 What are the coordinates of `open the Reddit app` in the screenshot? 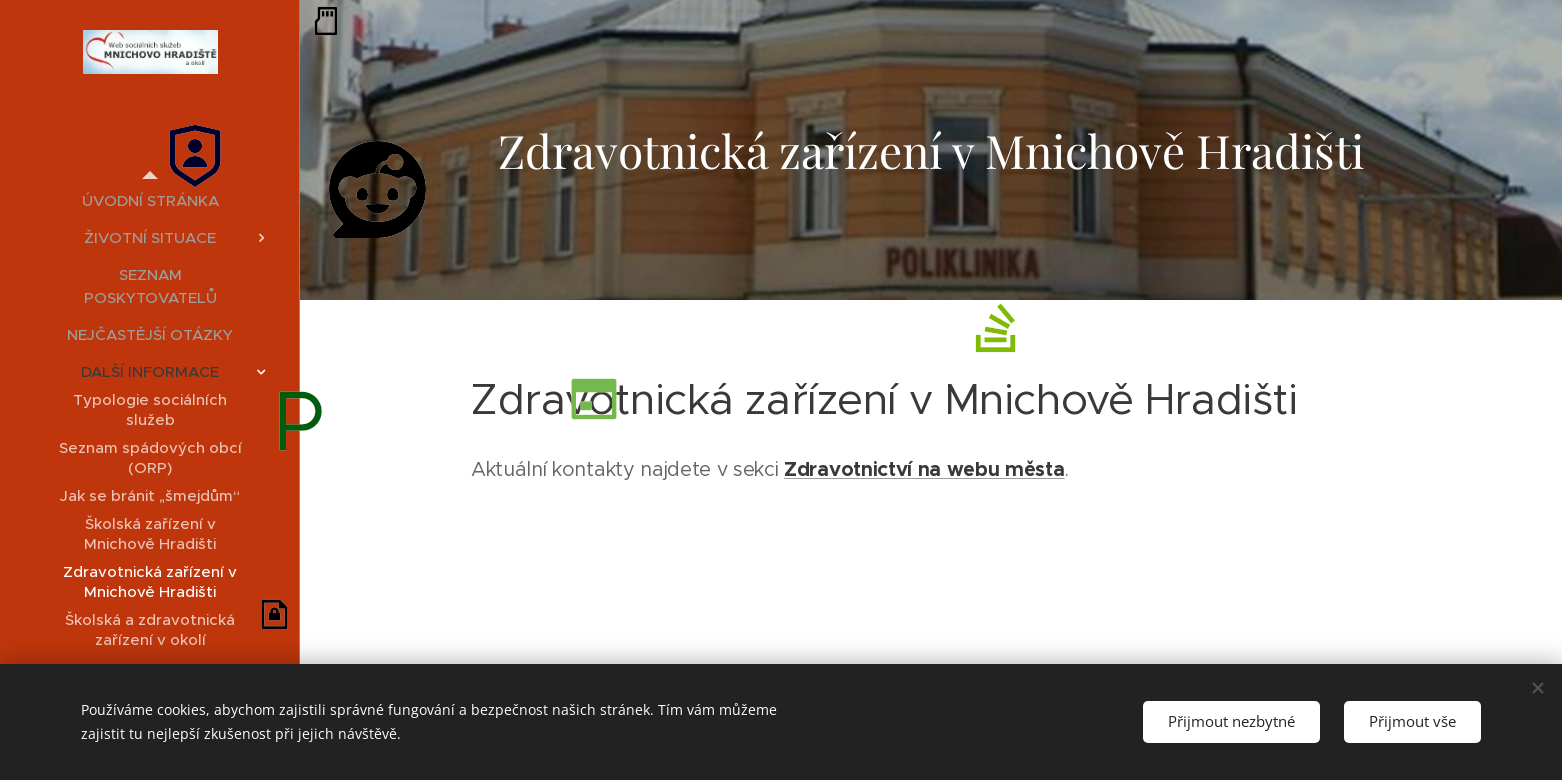 It's located at (377, 189).